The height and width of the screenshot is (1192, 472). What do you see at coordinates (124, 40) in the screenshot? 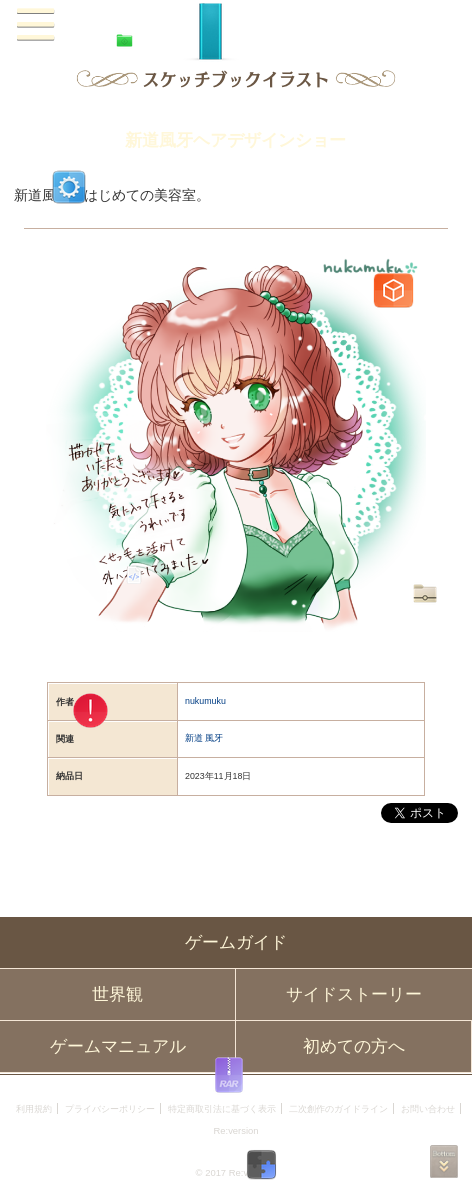
I see `access public or shared folder` at bounding box center [124, 40].